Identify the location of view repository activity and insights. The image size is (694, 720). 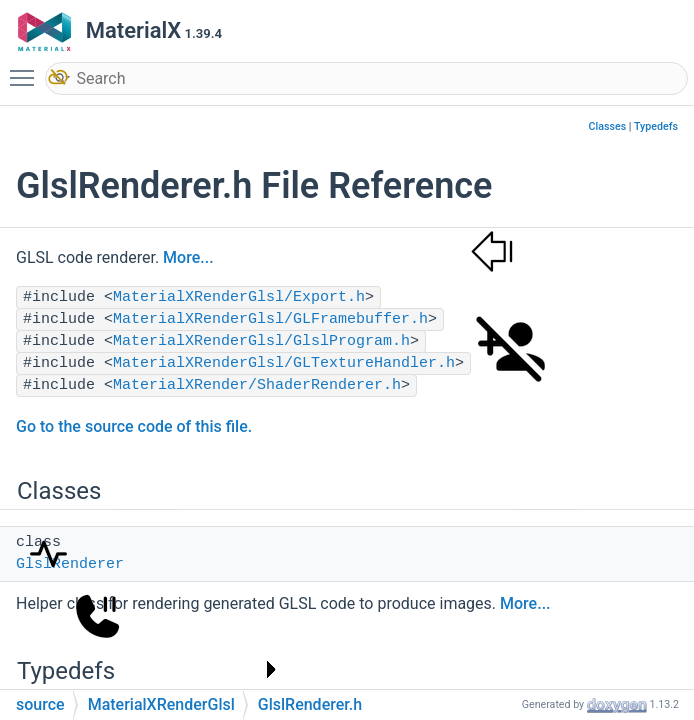
(48, 554).